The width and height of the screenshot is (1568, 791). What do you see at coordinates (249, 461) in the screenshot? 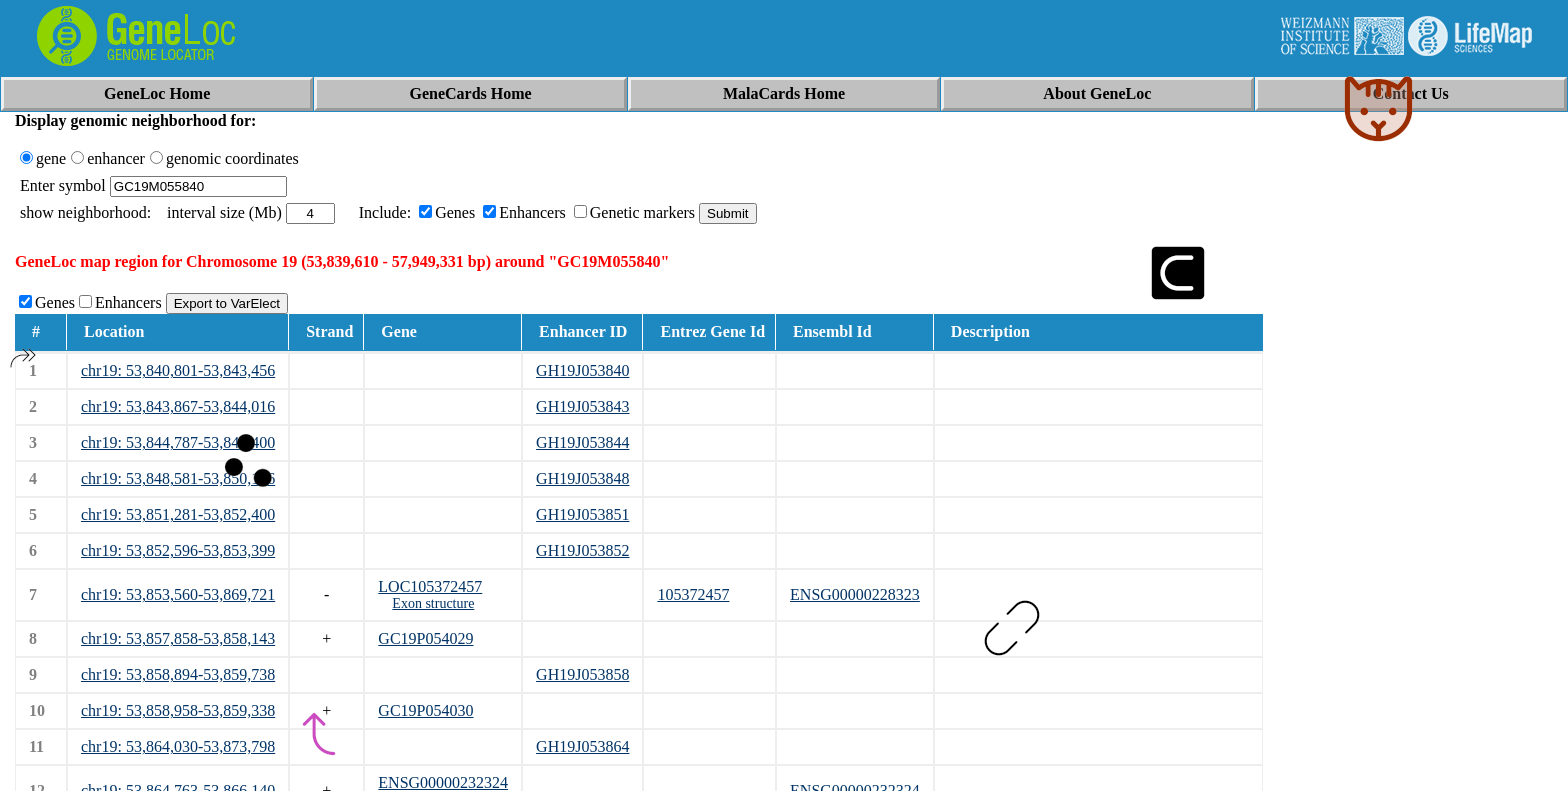
I see `view data as a scatter plot chart` at bounding box center [249, 461].